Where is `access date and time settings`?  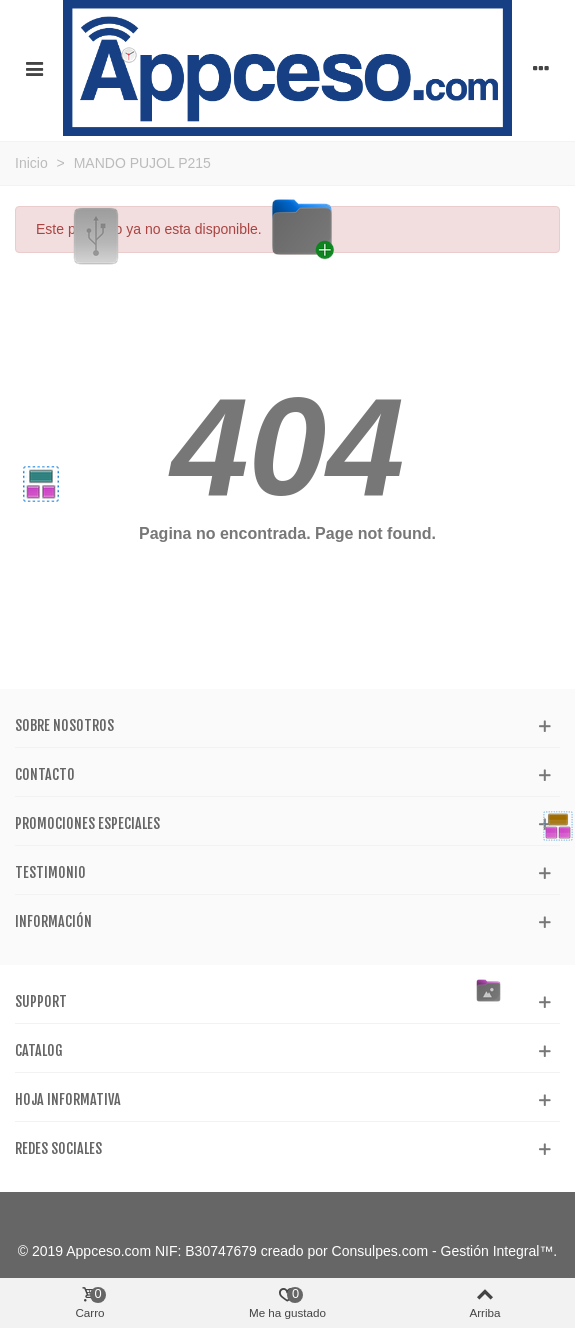
access date and time settings is located at coordinates (129, 55).